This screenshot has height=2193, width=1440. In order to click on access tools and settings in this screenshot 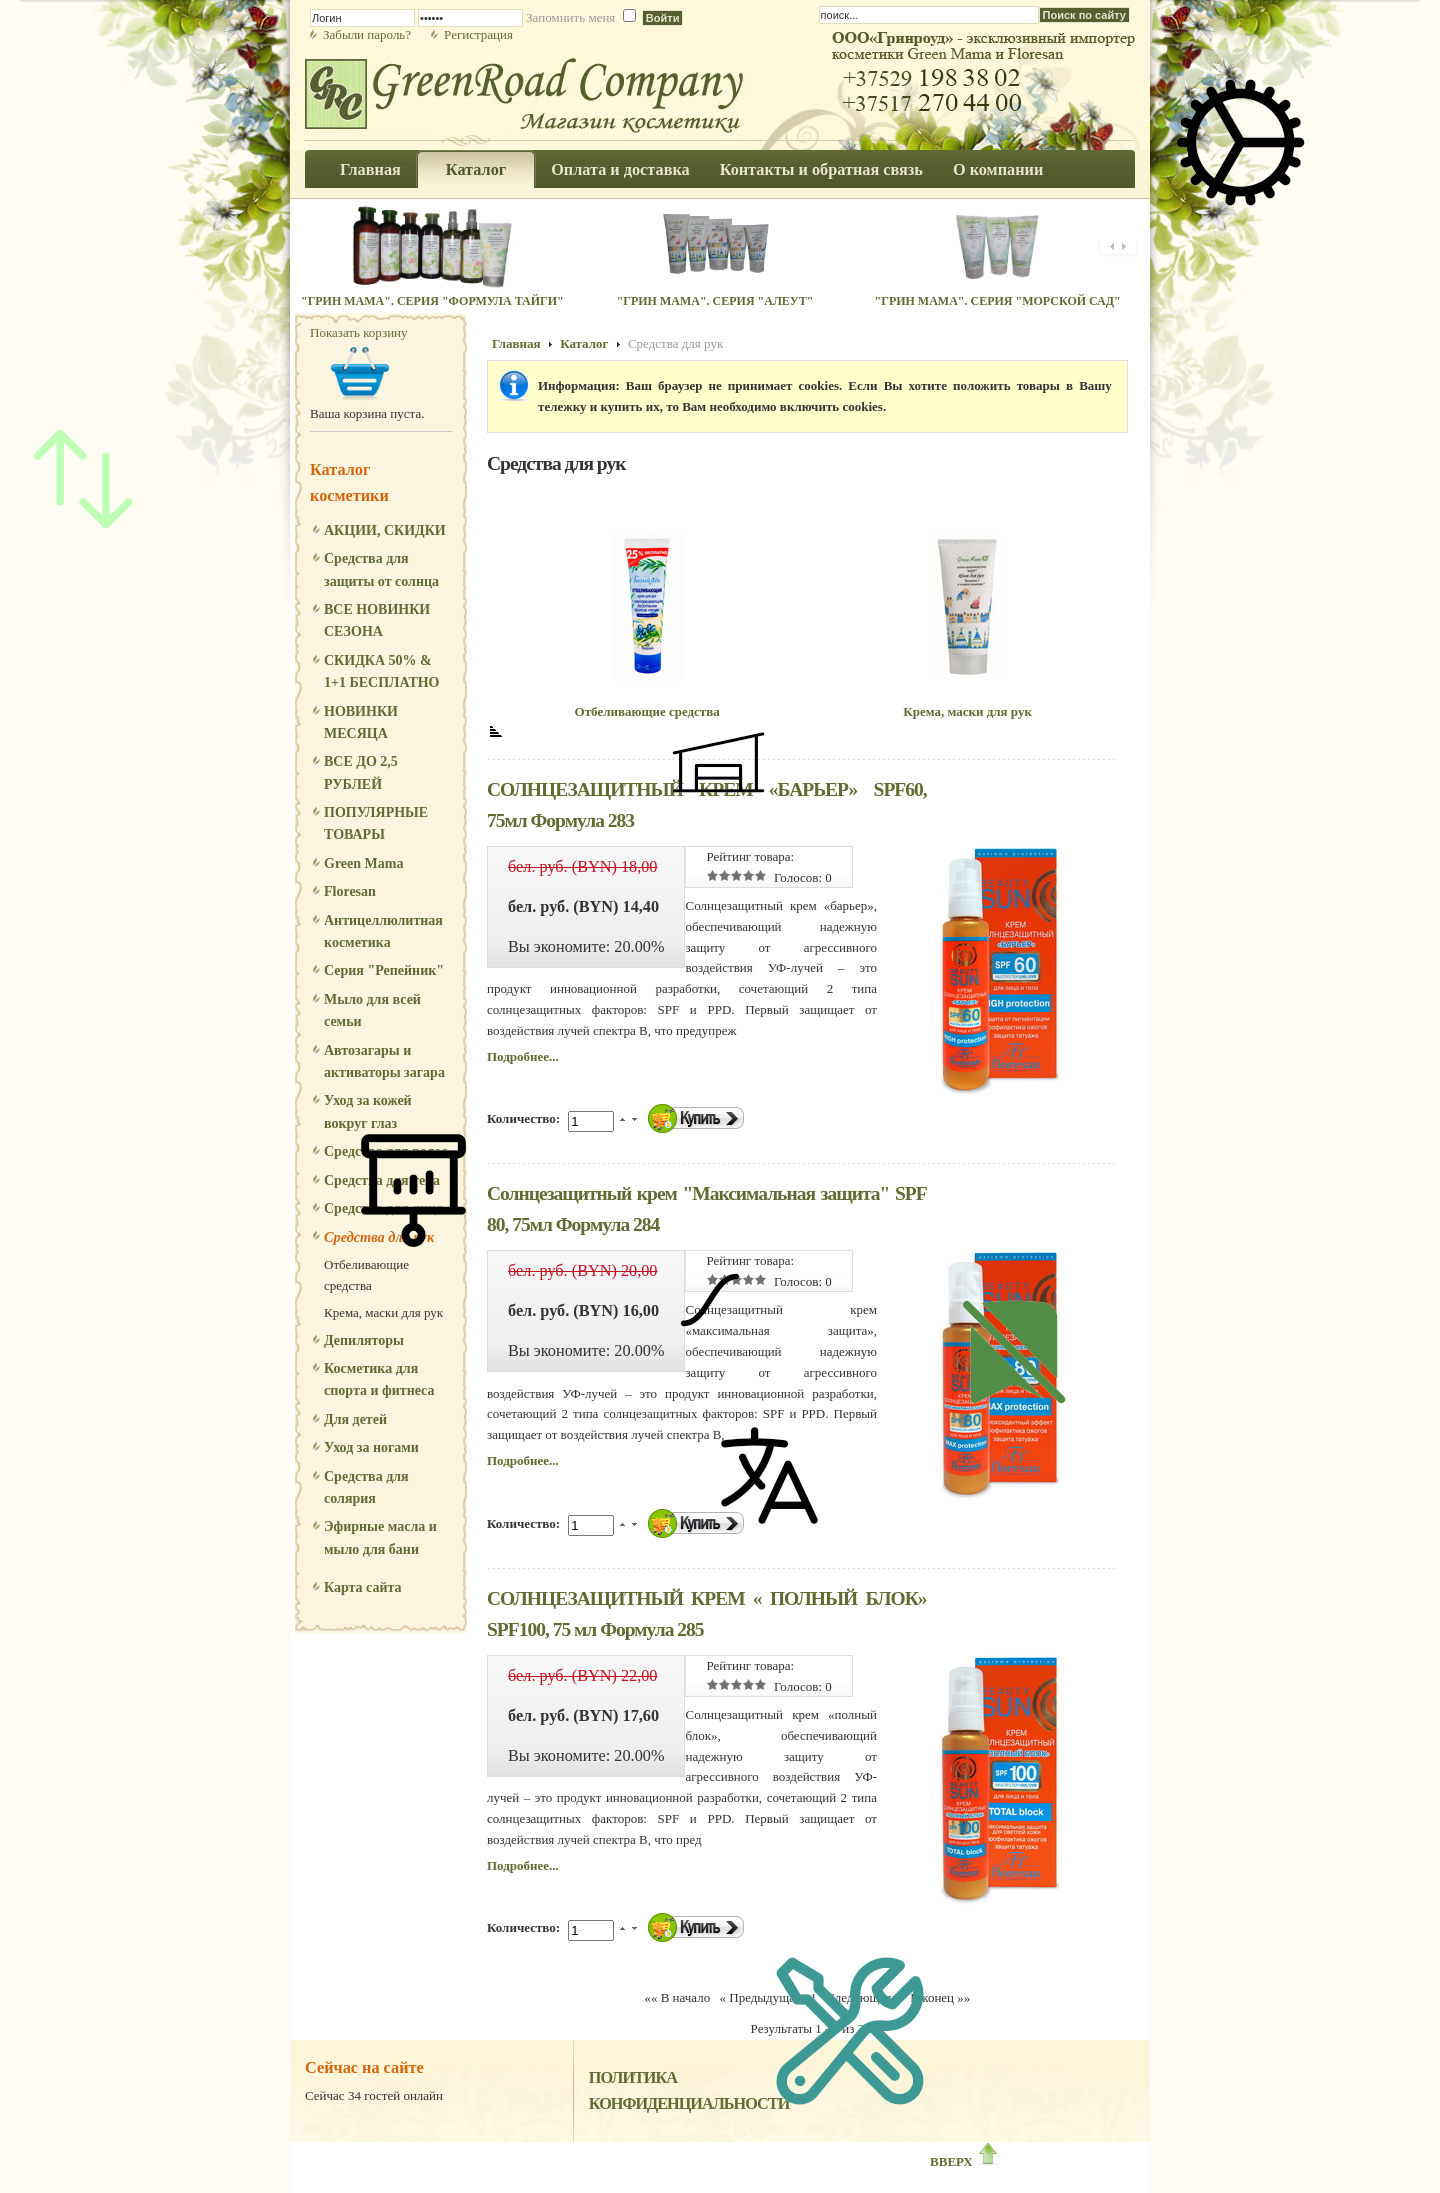, I will do `click(850, 2031)`.